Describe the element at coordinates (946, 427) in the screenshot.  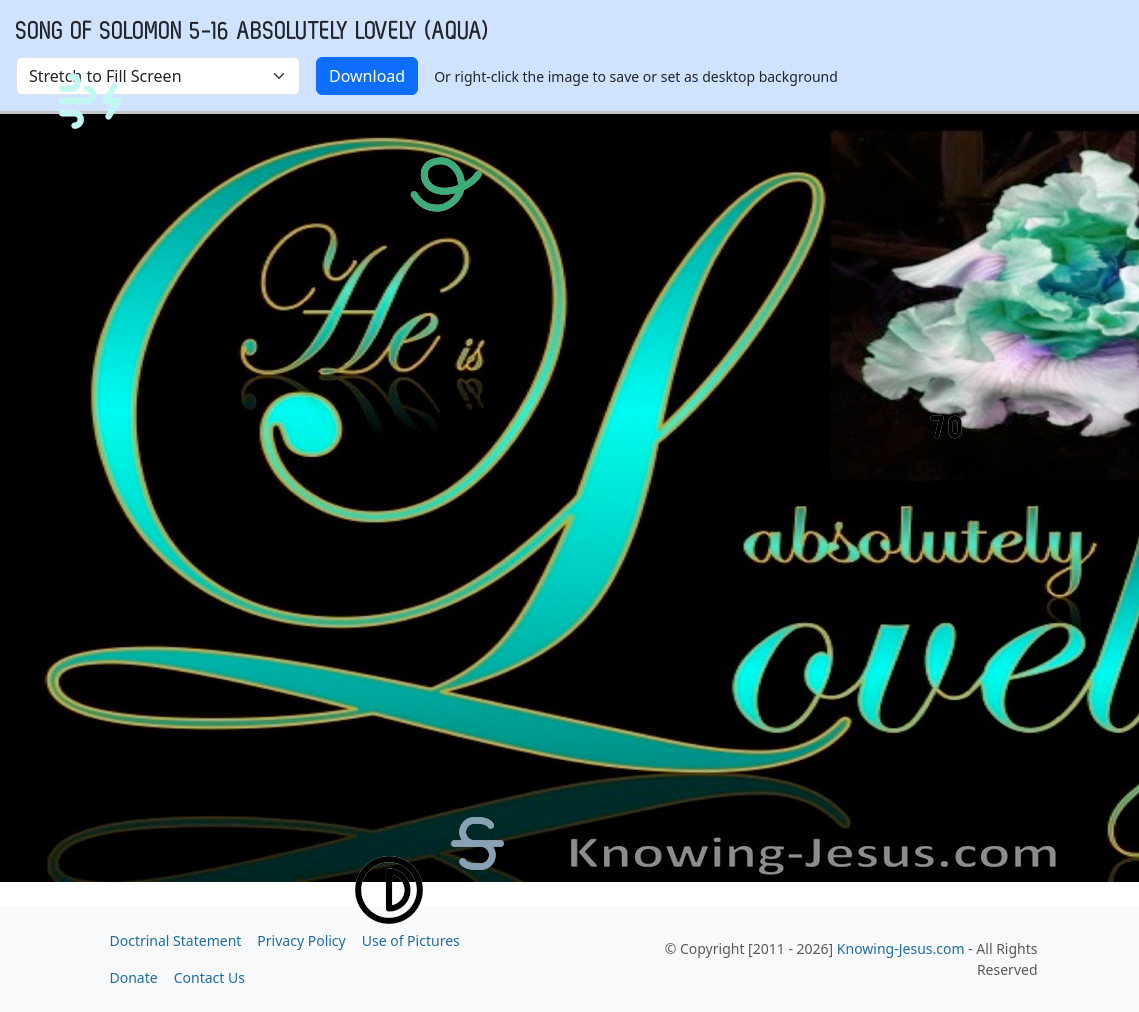
I see `indicates a count or quantity of 70` at that location.